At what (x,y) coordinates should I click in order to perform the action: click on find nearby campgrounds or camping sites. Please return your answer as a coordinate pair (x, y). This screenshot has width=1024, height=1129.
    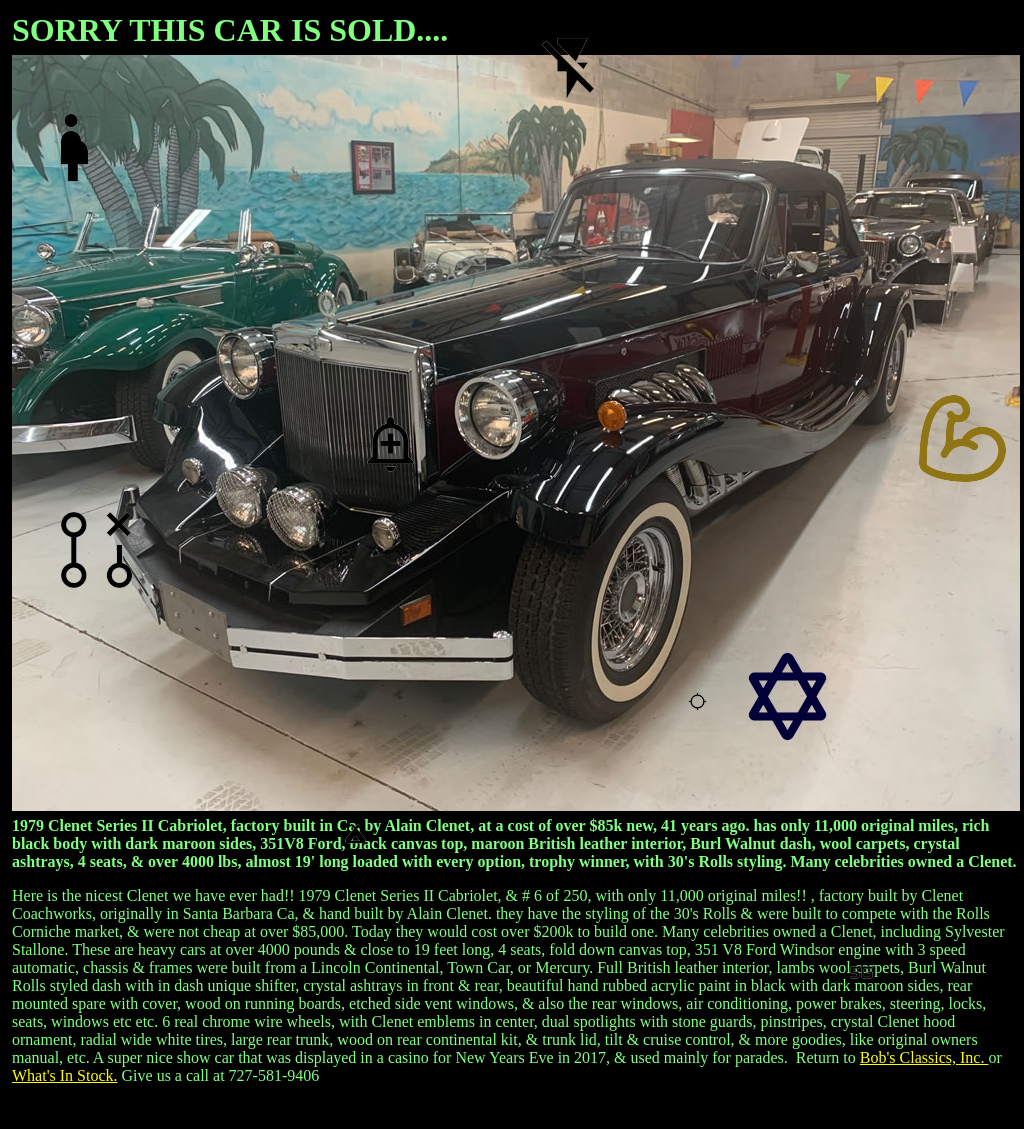
    Looking at the image, I should click on (355, 834).